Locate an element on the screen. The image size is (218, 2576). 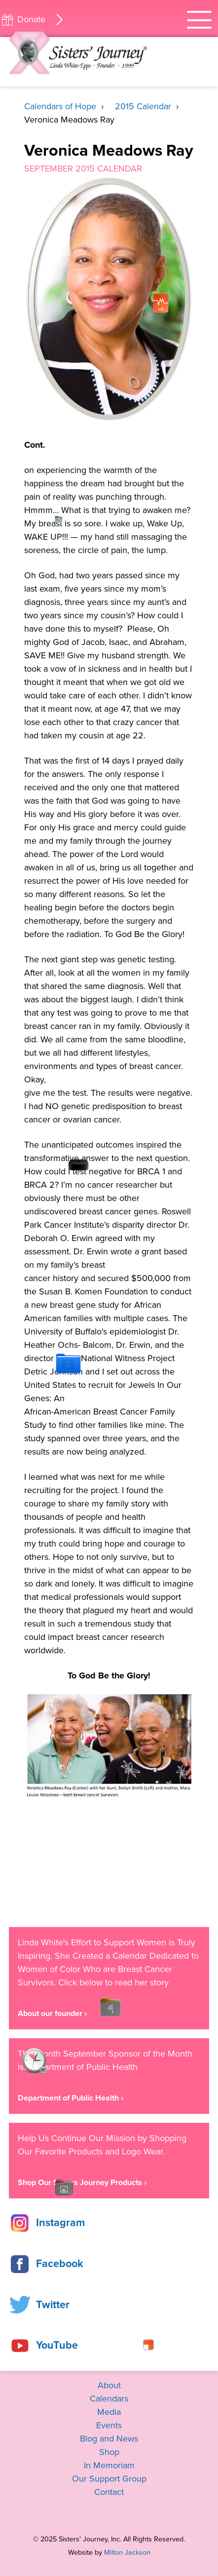
indicates a missed appointment or scheduled event is located at coordinates (35, 2060).